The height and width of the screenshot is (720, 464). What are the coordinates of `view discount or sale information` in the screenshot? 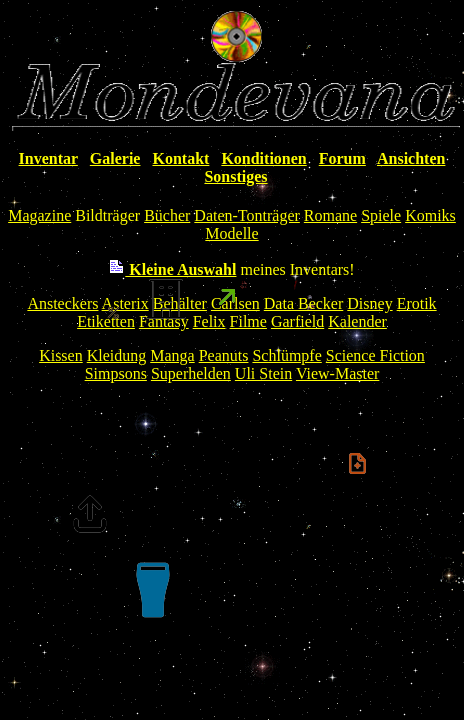 It's located at (113, 312).